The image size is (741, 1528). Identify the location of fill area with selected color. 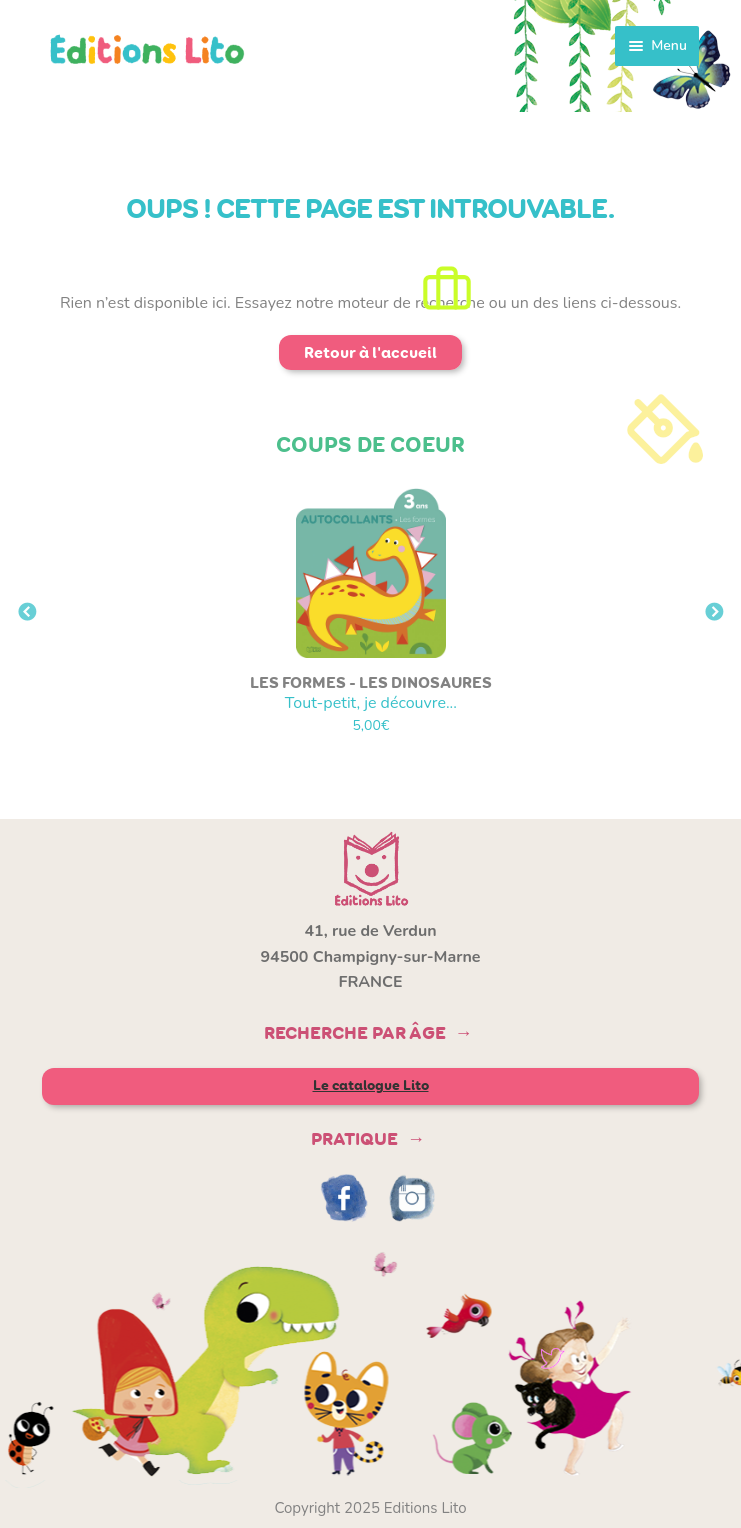
(664, 431).